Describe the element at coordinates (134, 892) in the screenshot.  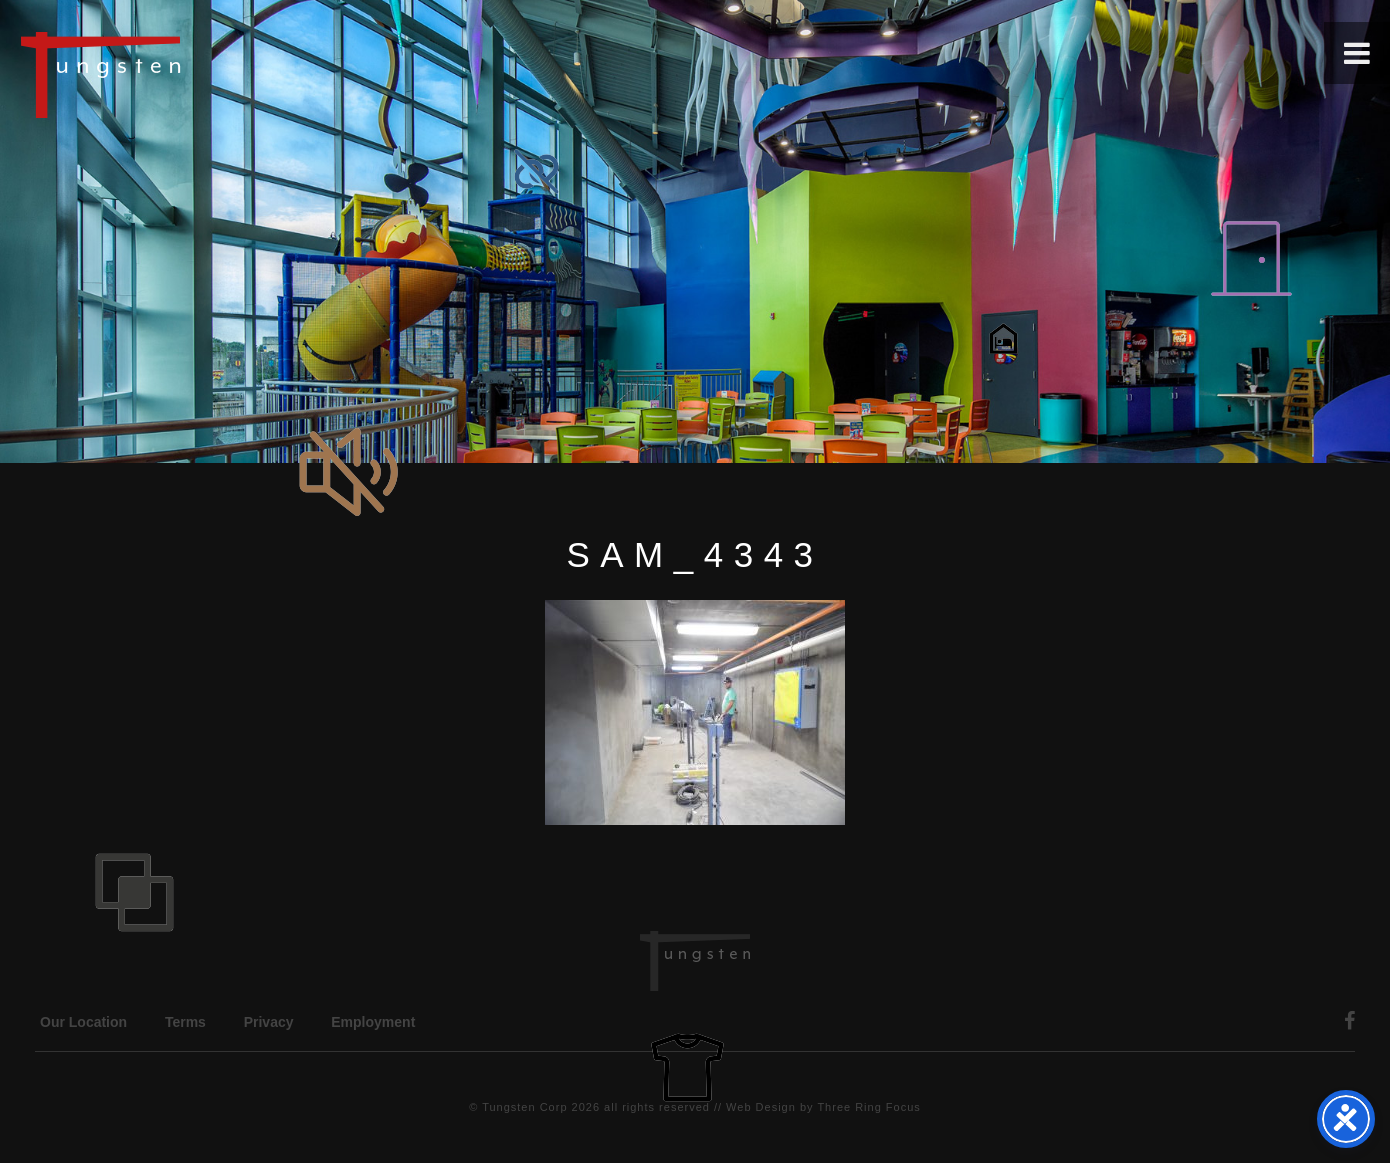
I see `combine or merge selected layers` at that location.